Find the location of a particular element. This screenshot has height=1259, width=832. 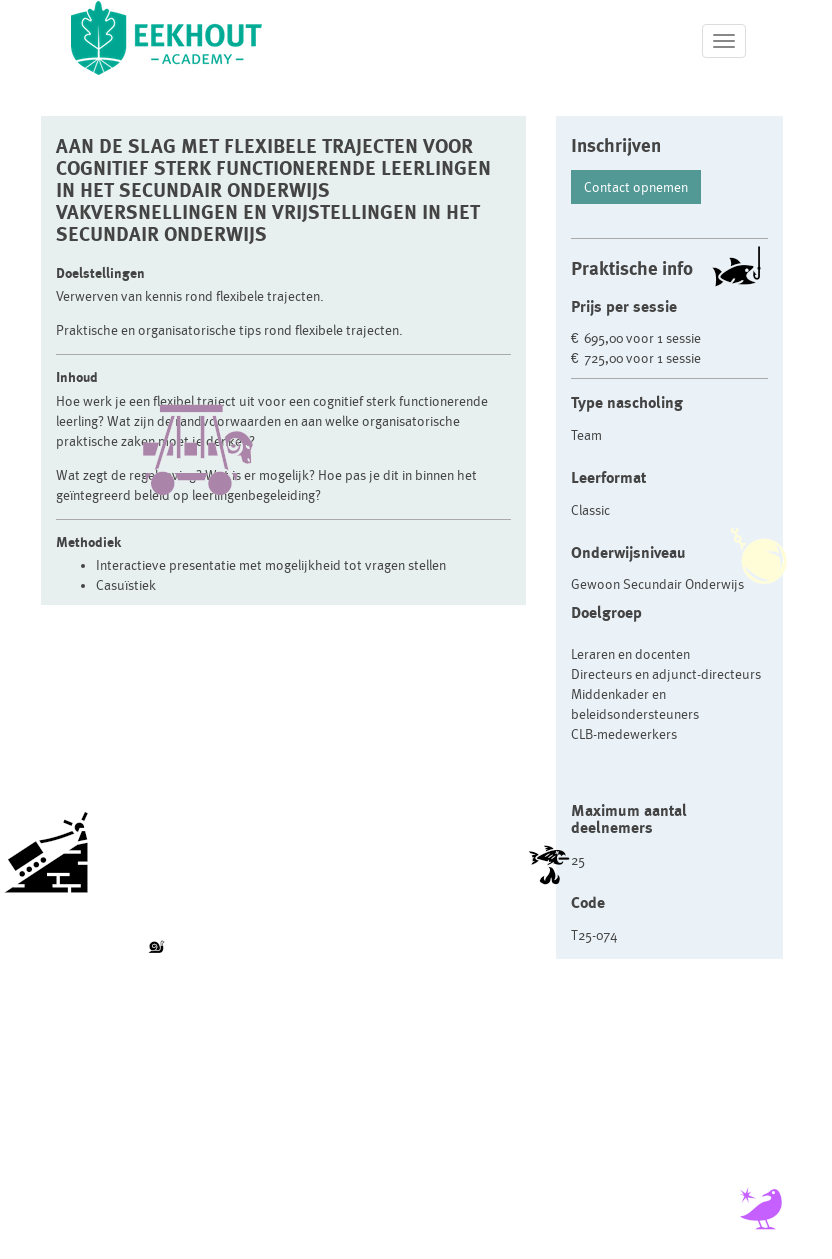

demolish or destroy an item is located at coordinates (759, 556).